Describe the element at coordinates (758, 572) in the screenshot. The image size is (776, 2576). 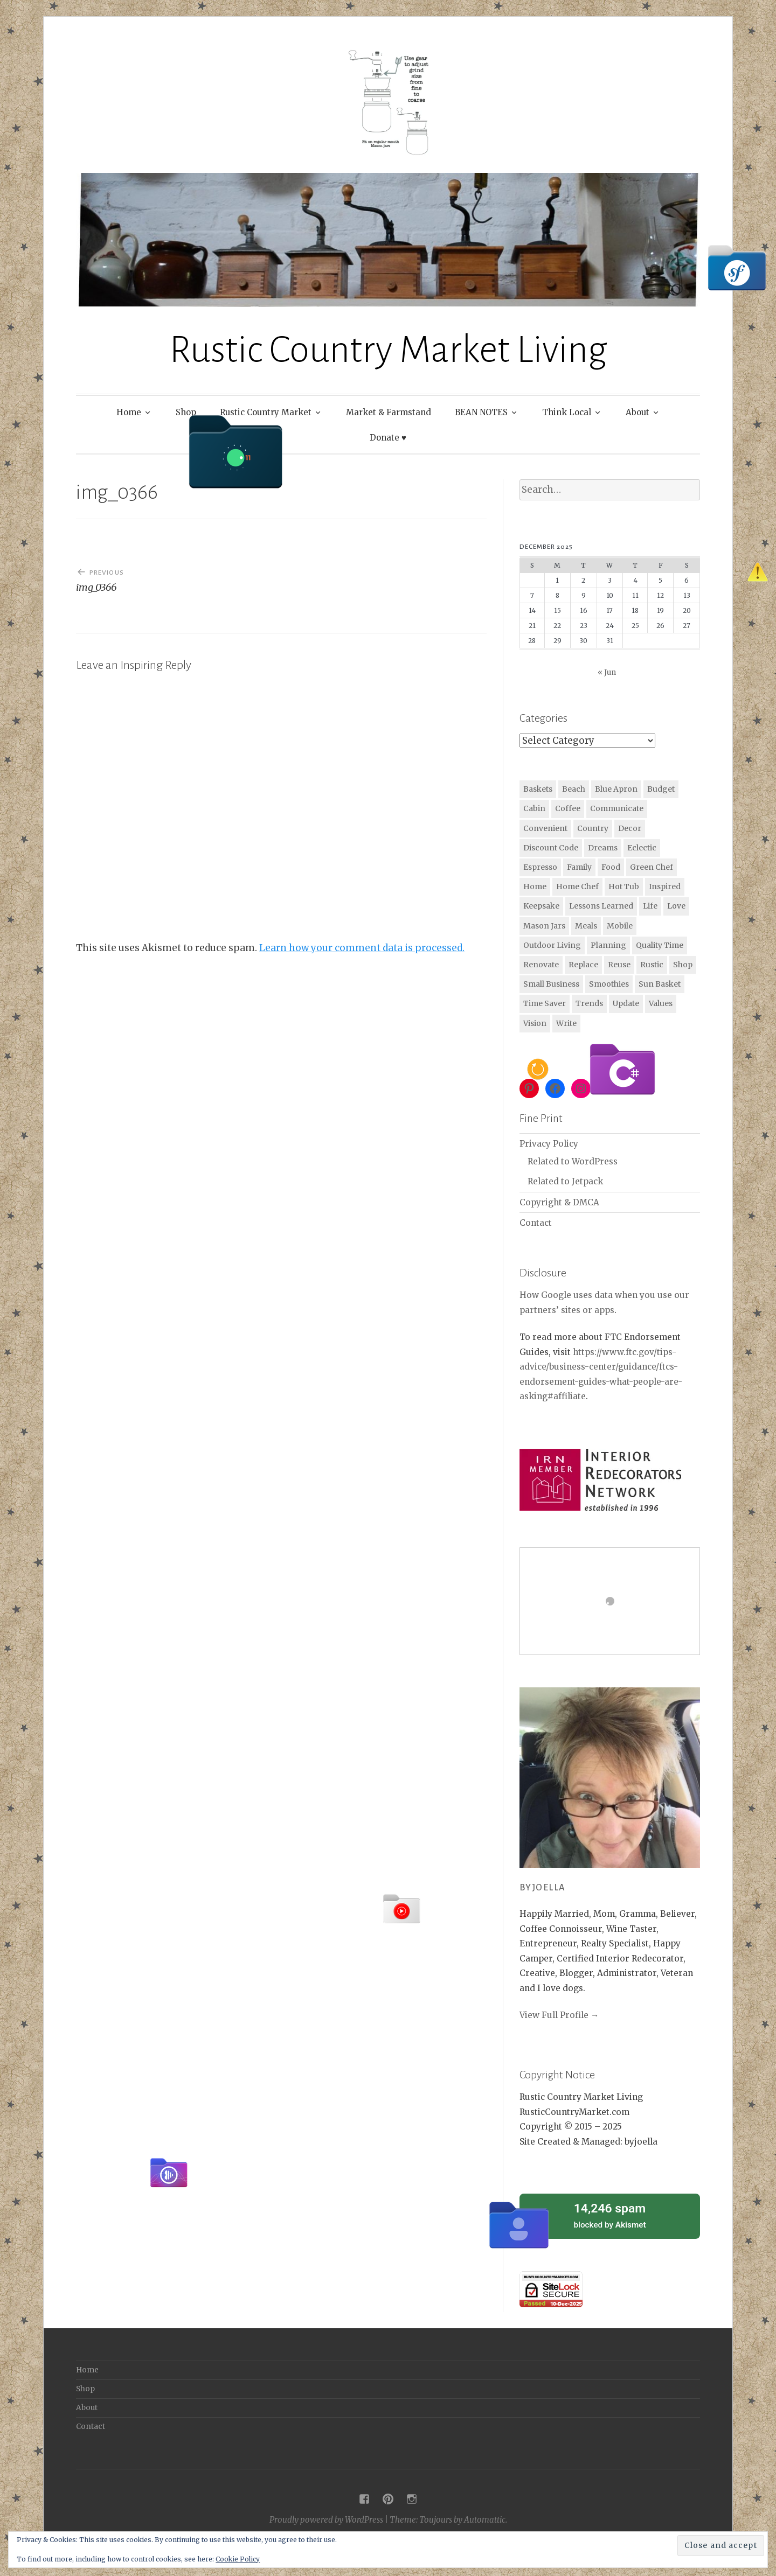
I see `indicates a warning or caution message` at that location.